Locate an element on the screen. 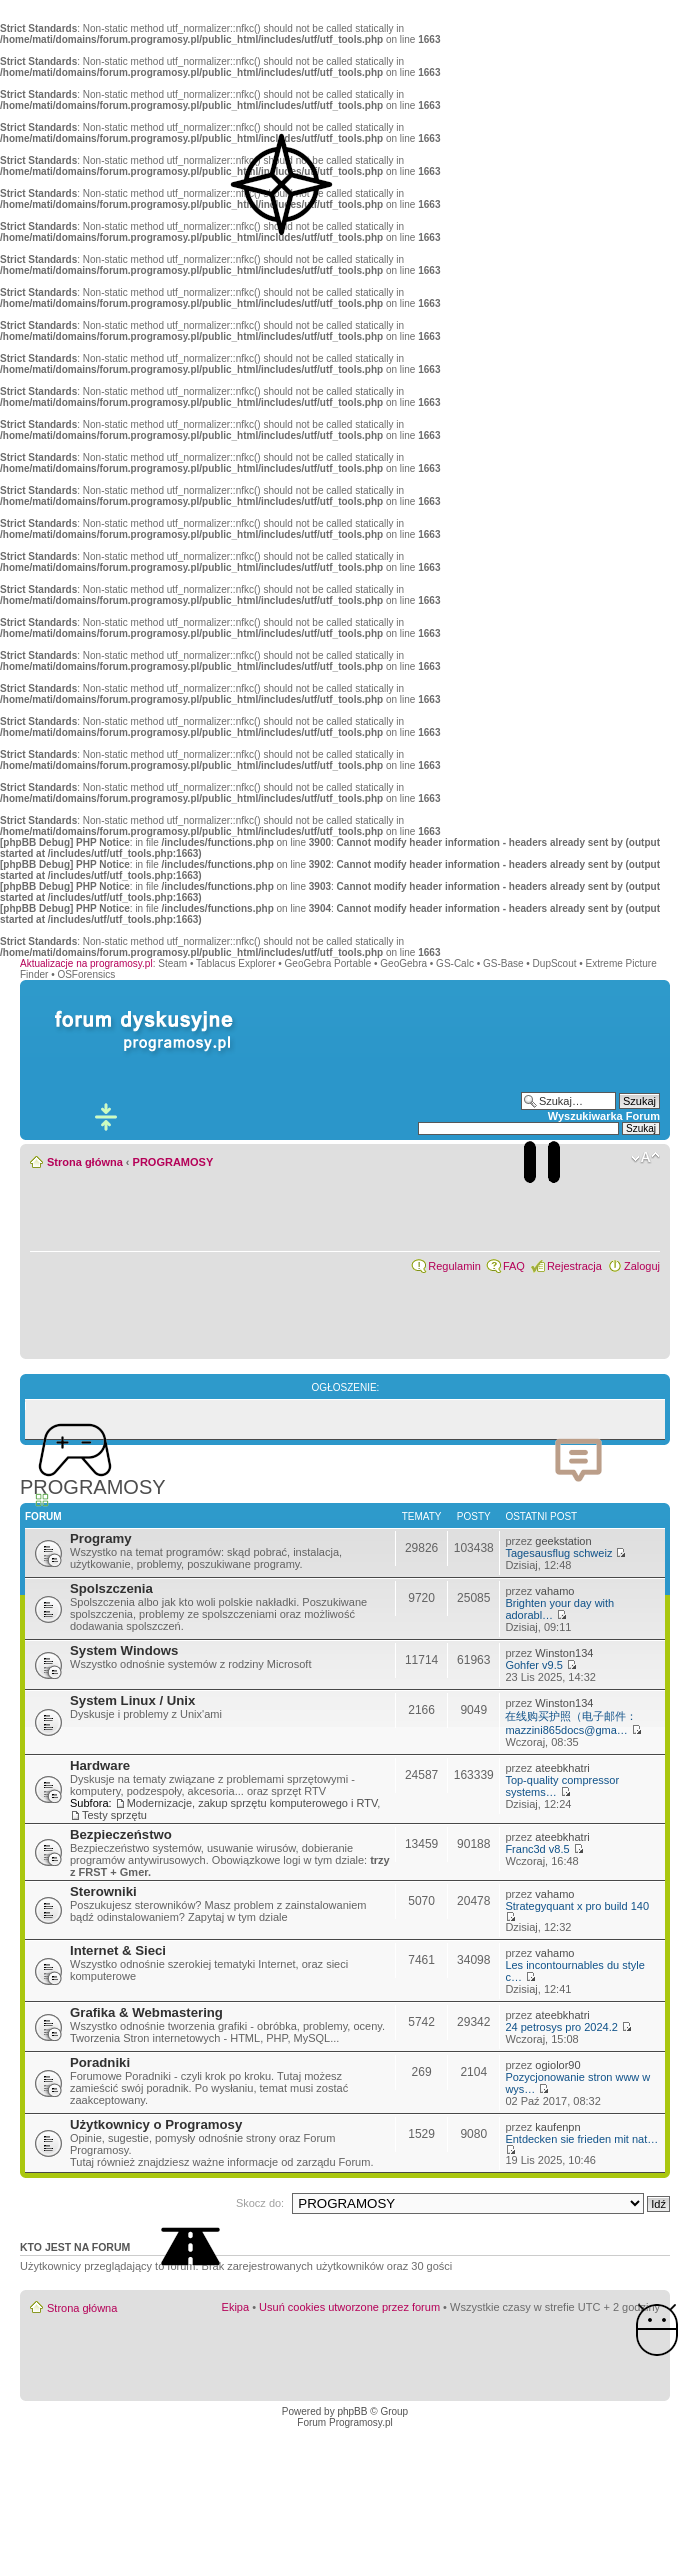 The width and height of the screenshot is (690, 2555). access gaming features or games library is located at coordinates (75, 1450).